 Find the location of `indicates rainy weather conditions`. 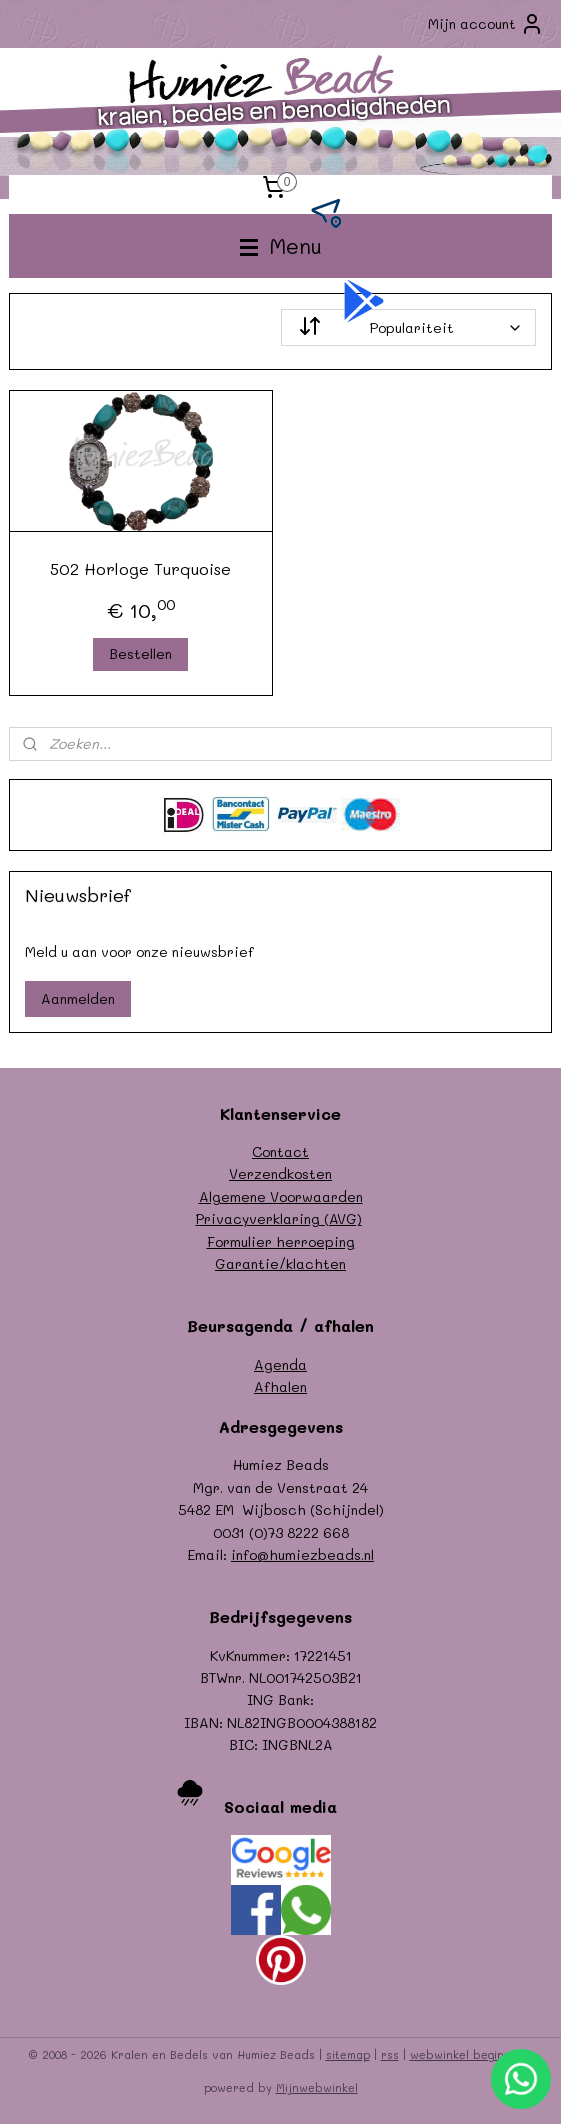

indicates rainy weather conditions is located at coordinates (190, 1793).